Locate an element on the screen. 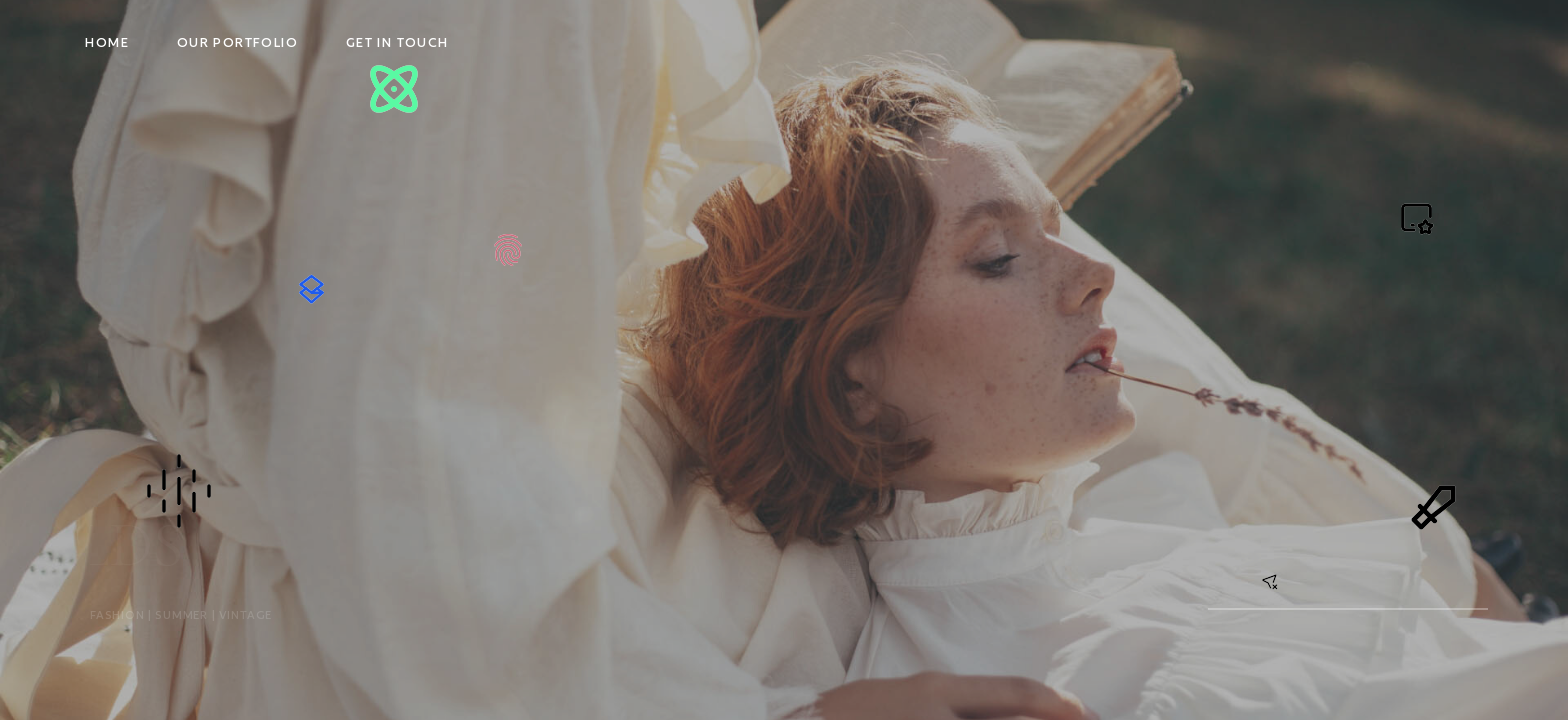  access science or chemistry tools is located at coordinates (394, 89).